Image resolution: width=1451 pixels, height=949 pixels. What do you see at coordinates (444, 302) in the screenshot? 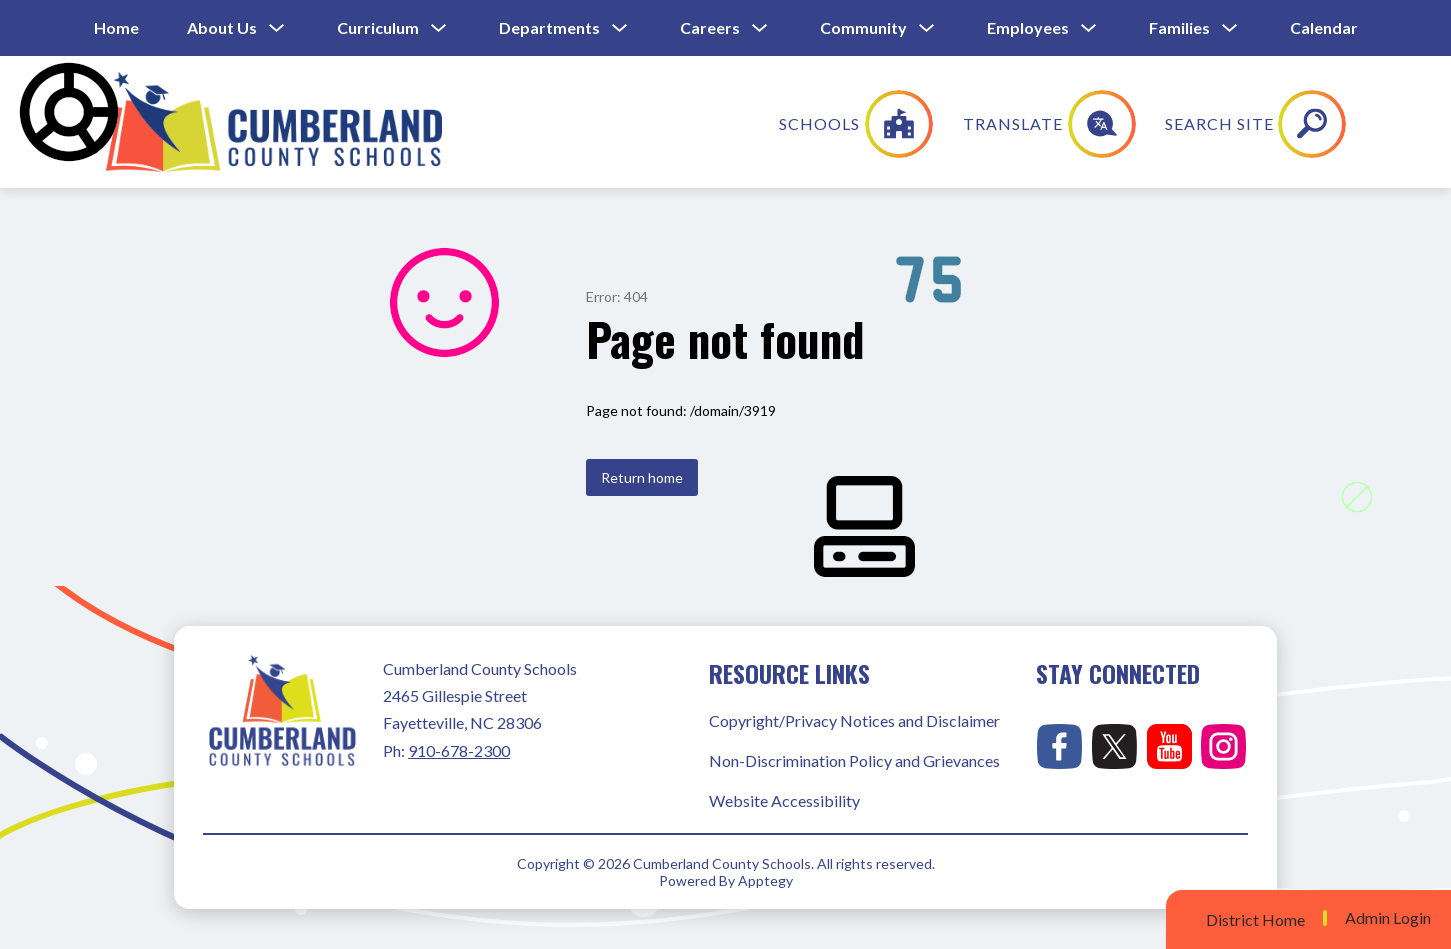
I see `add an emoji or reaction` at bounding box center [444, 302].